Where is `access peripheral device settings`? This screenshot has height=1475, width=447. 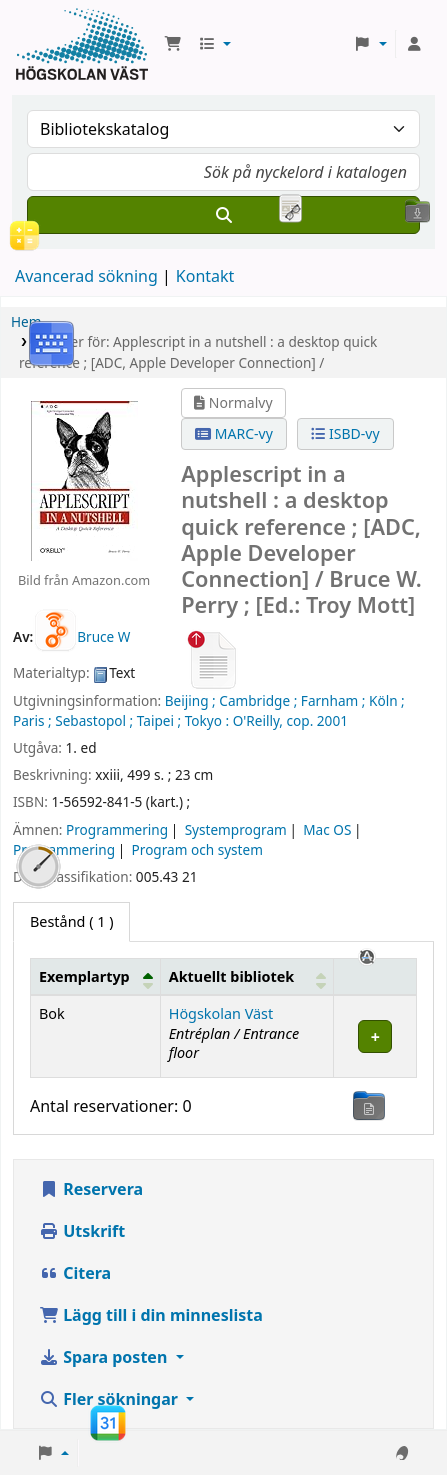 access peripheral device settings is located at coordinates (51, 343).